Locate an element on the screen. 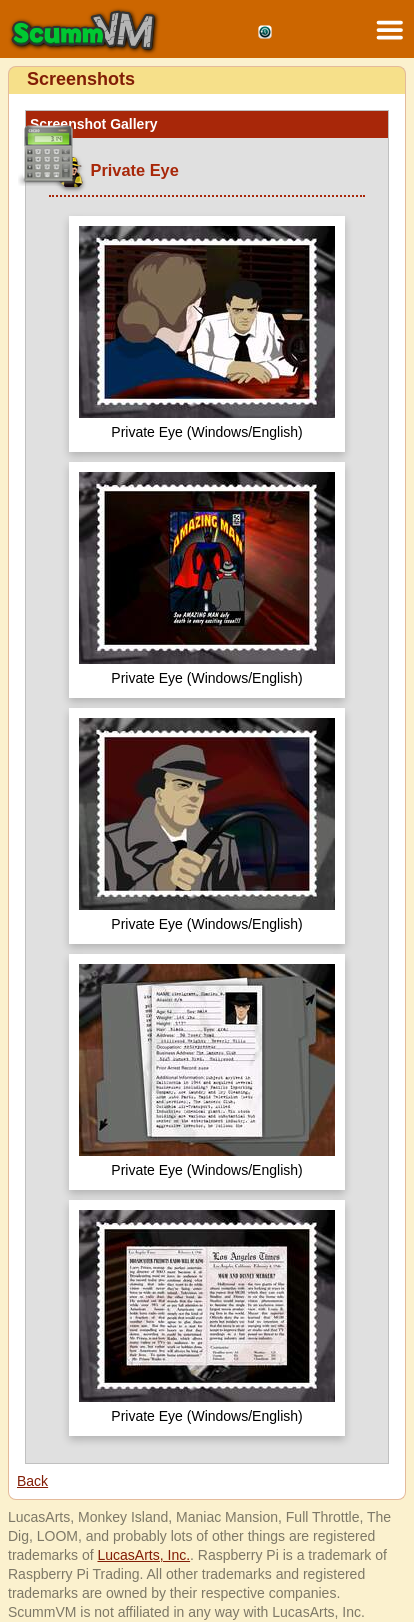 This screenshot has height=1622, width=414. open Time Machine backup and restore utility is located at coordinates (265, 32).